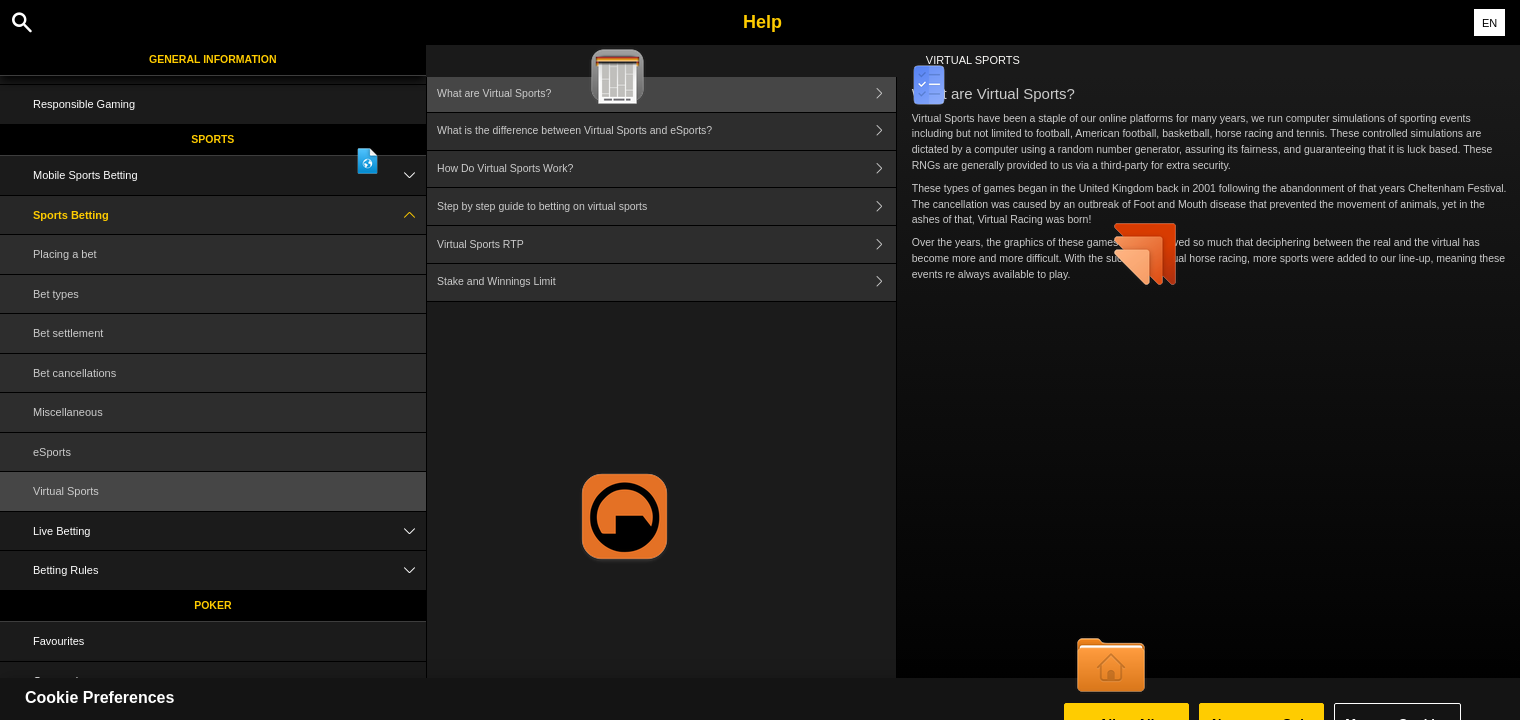 The image size is (1520, 720). What do you see at coordinates (617, 75) in the screenshot?
I see `open pulp comic book reader app` at bounding box center [617, 75].